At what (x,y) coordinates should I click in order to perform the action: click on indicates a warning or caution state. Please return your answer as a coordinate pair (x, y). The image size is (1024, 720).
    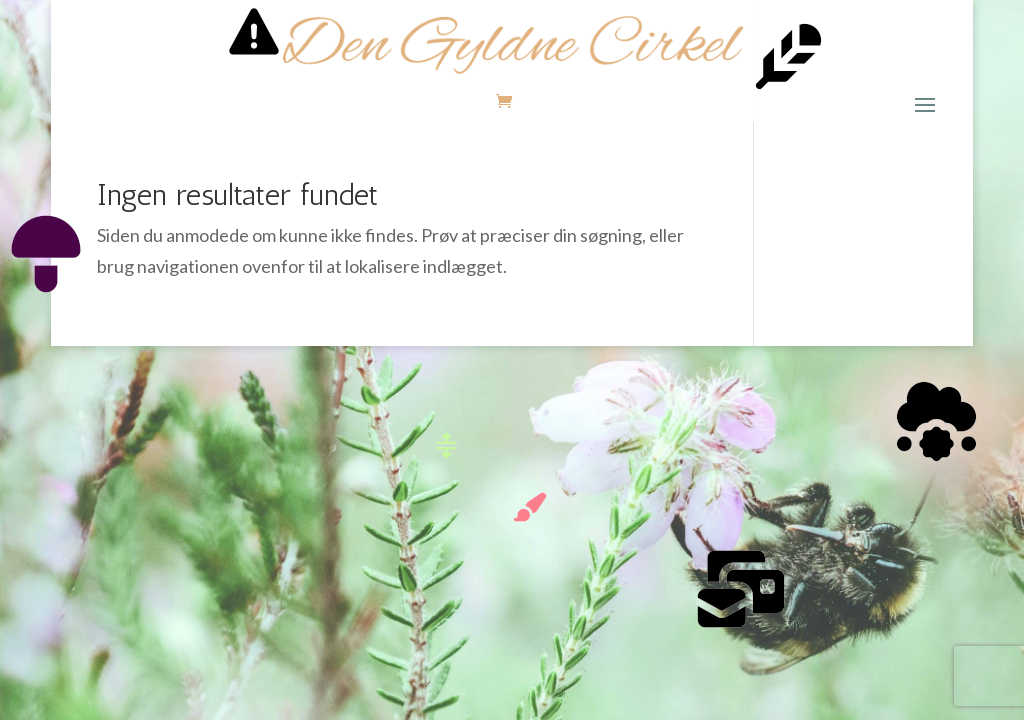
    Looking at the image, I should click on (254, 33).